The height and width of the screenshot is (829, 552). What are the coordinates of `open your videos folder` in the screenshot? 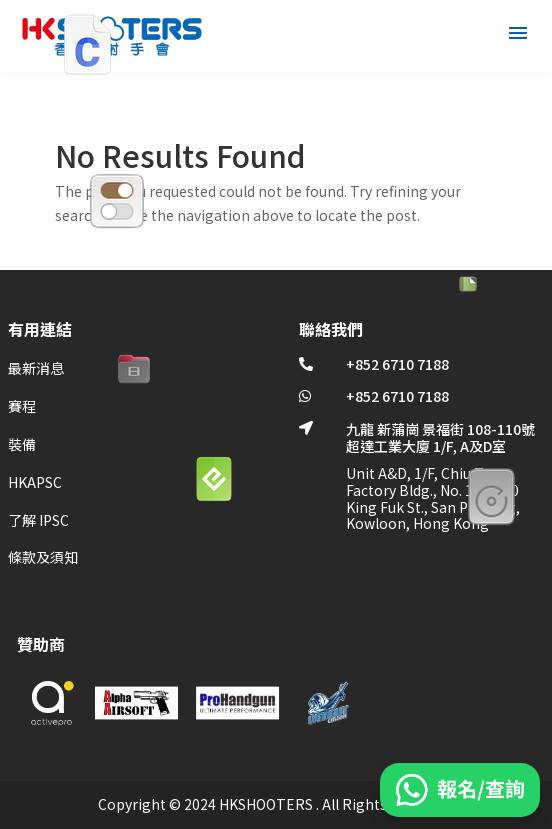 It's located at (134, 369).